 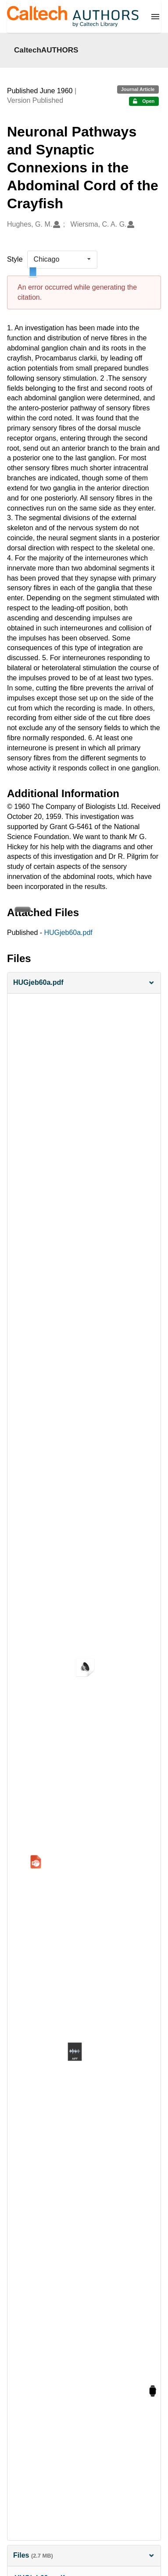 I want to click on an AIFF audio file in GarageBand or Logic Pro, so click(x=75, y=2052).